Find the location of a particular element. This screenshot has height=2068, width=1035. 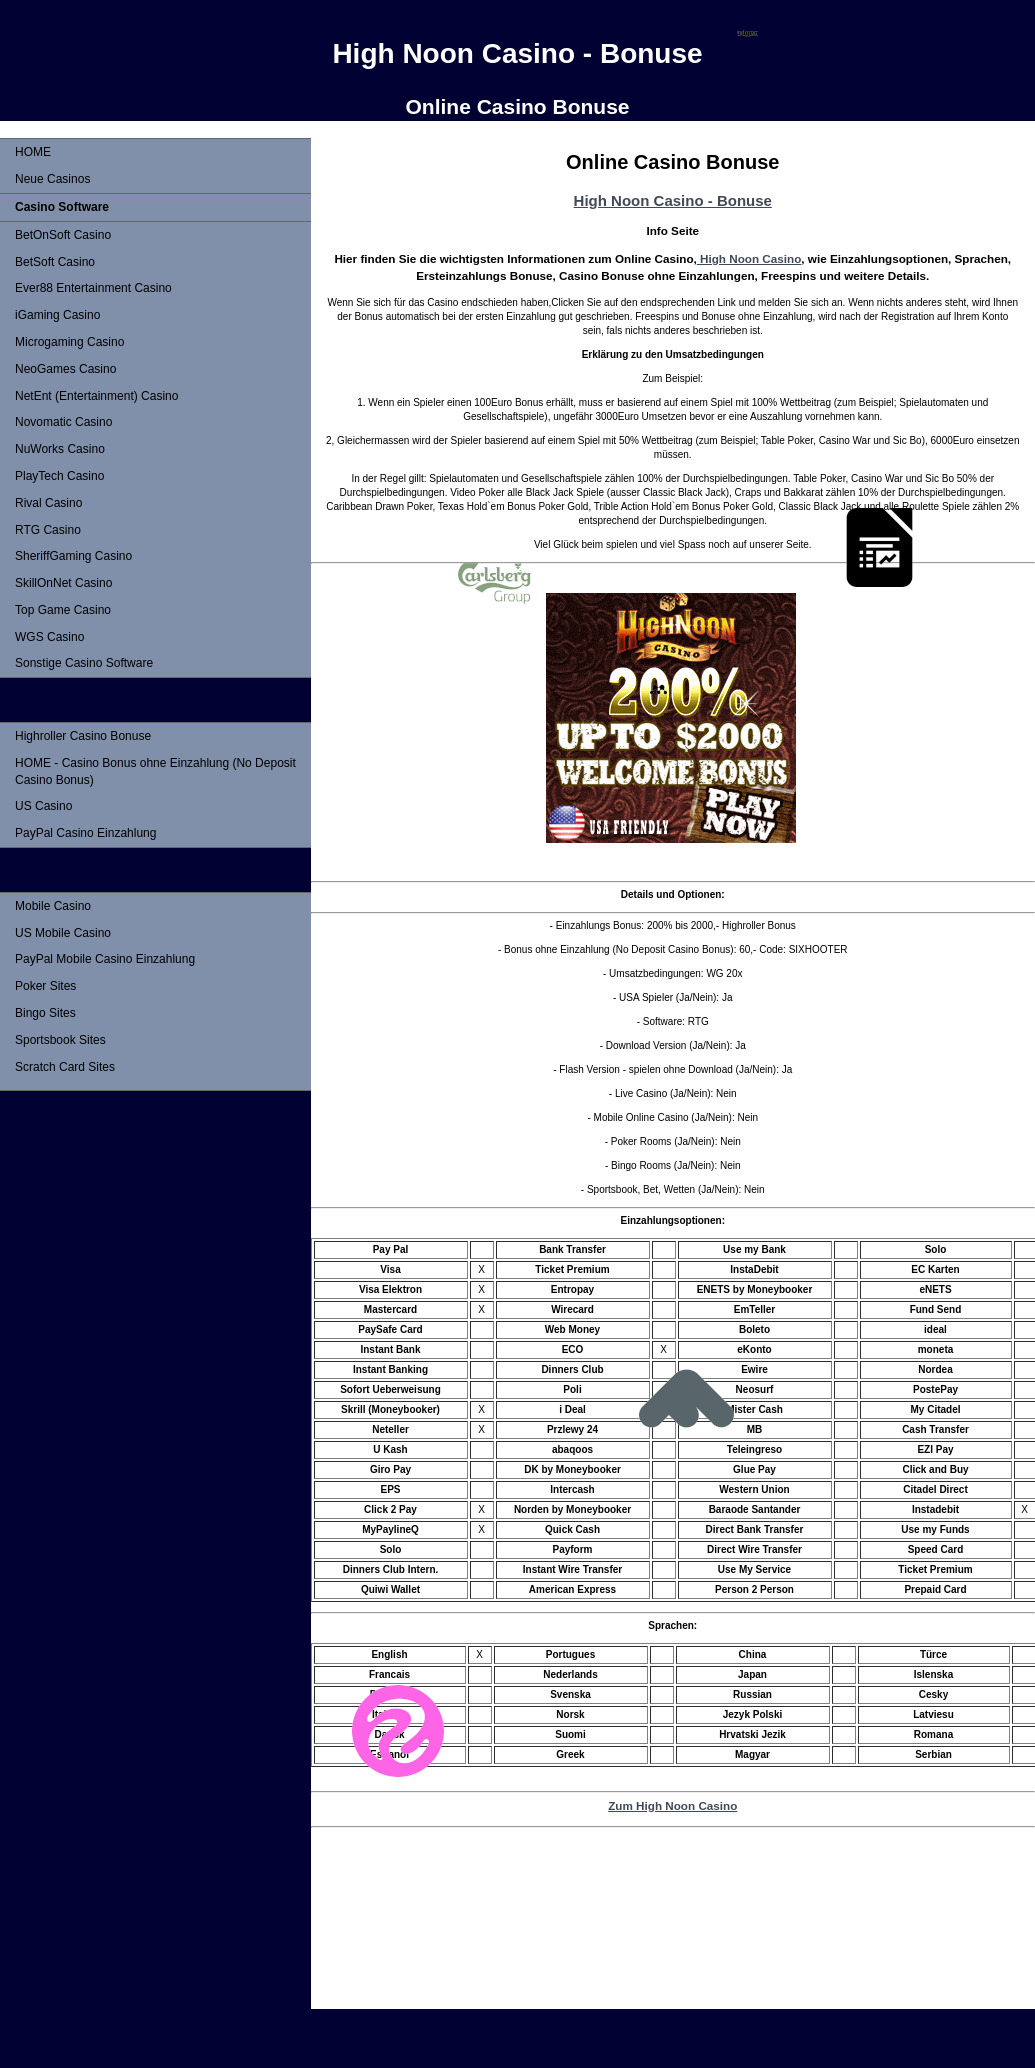

adyen payment platform logo is located at coordinates (747, 33).